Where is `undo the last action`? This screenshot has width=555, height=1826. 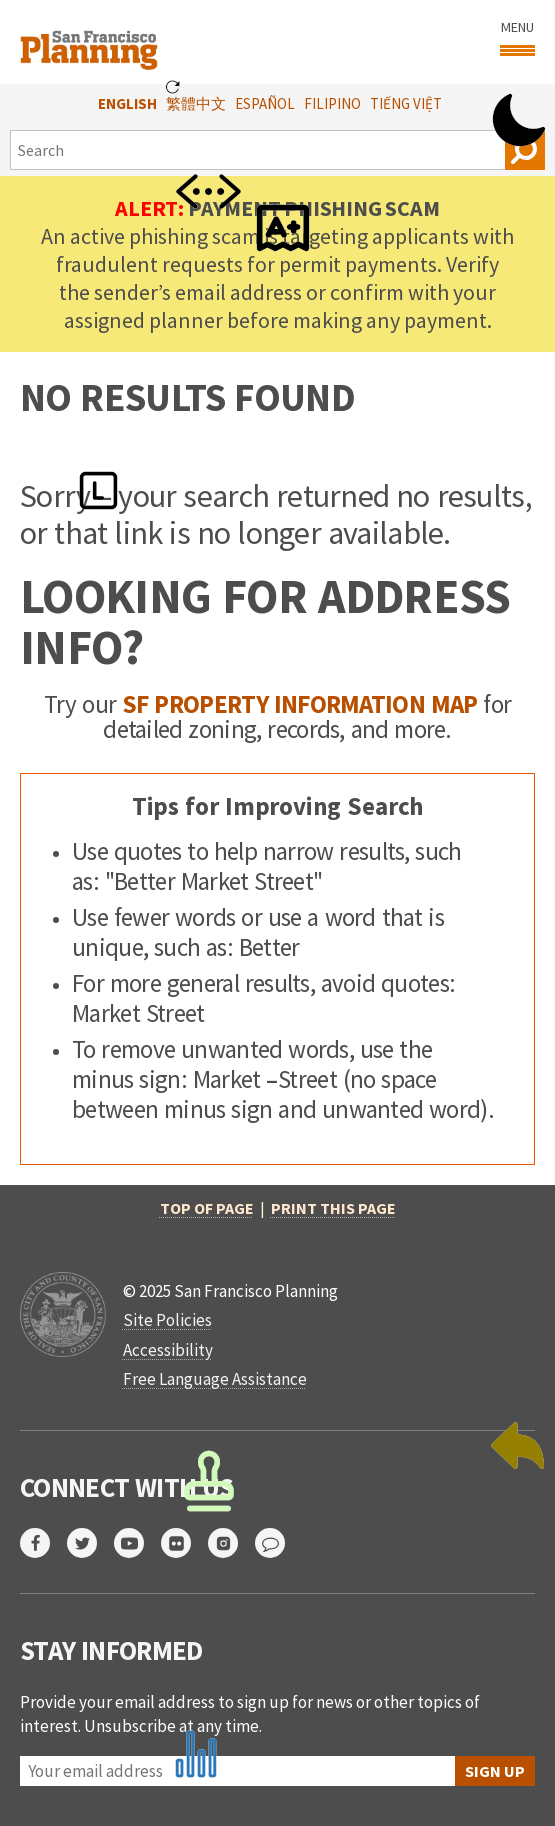 undo the last action is located at coordinates (517, 1445).